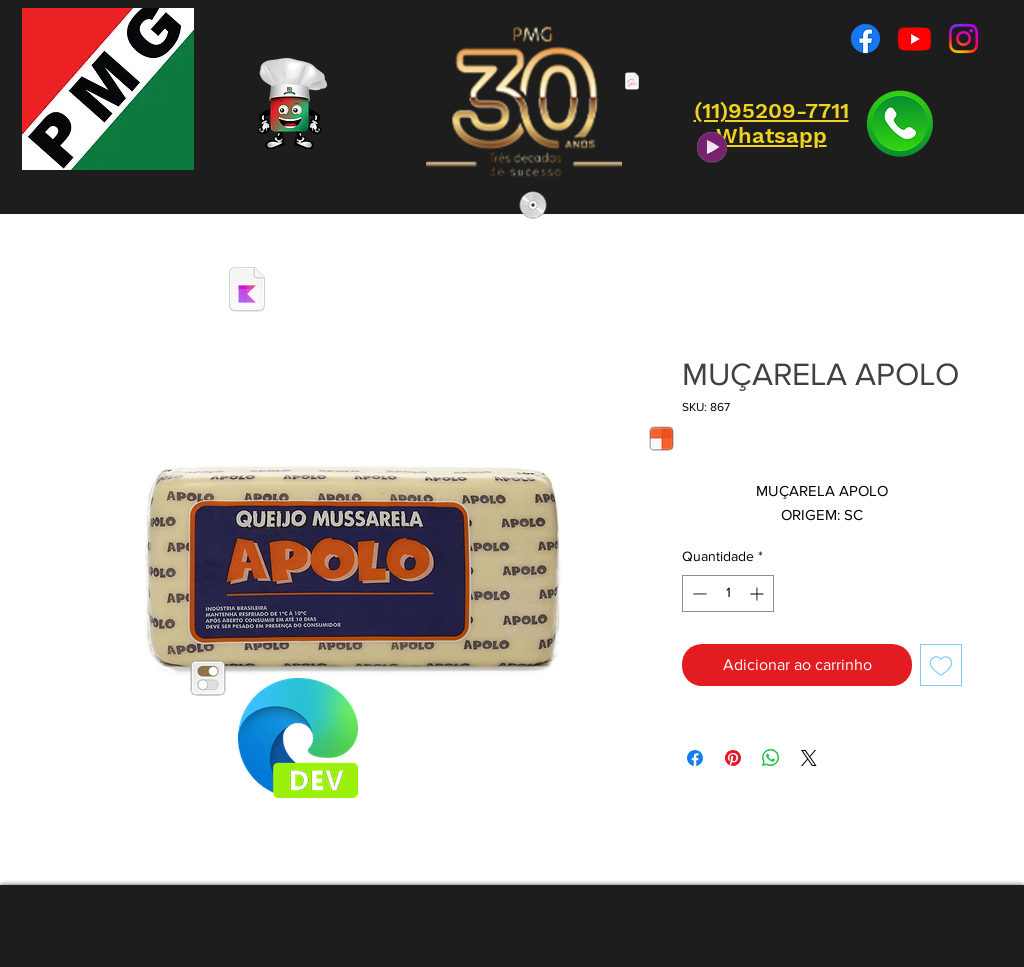 The image size is (1024, 967). Describe the element at coordinates (632, 81) in the screenshot. I see `scss/sass stylesheet file` at that location.